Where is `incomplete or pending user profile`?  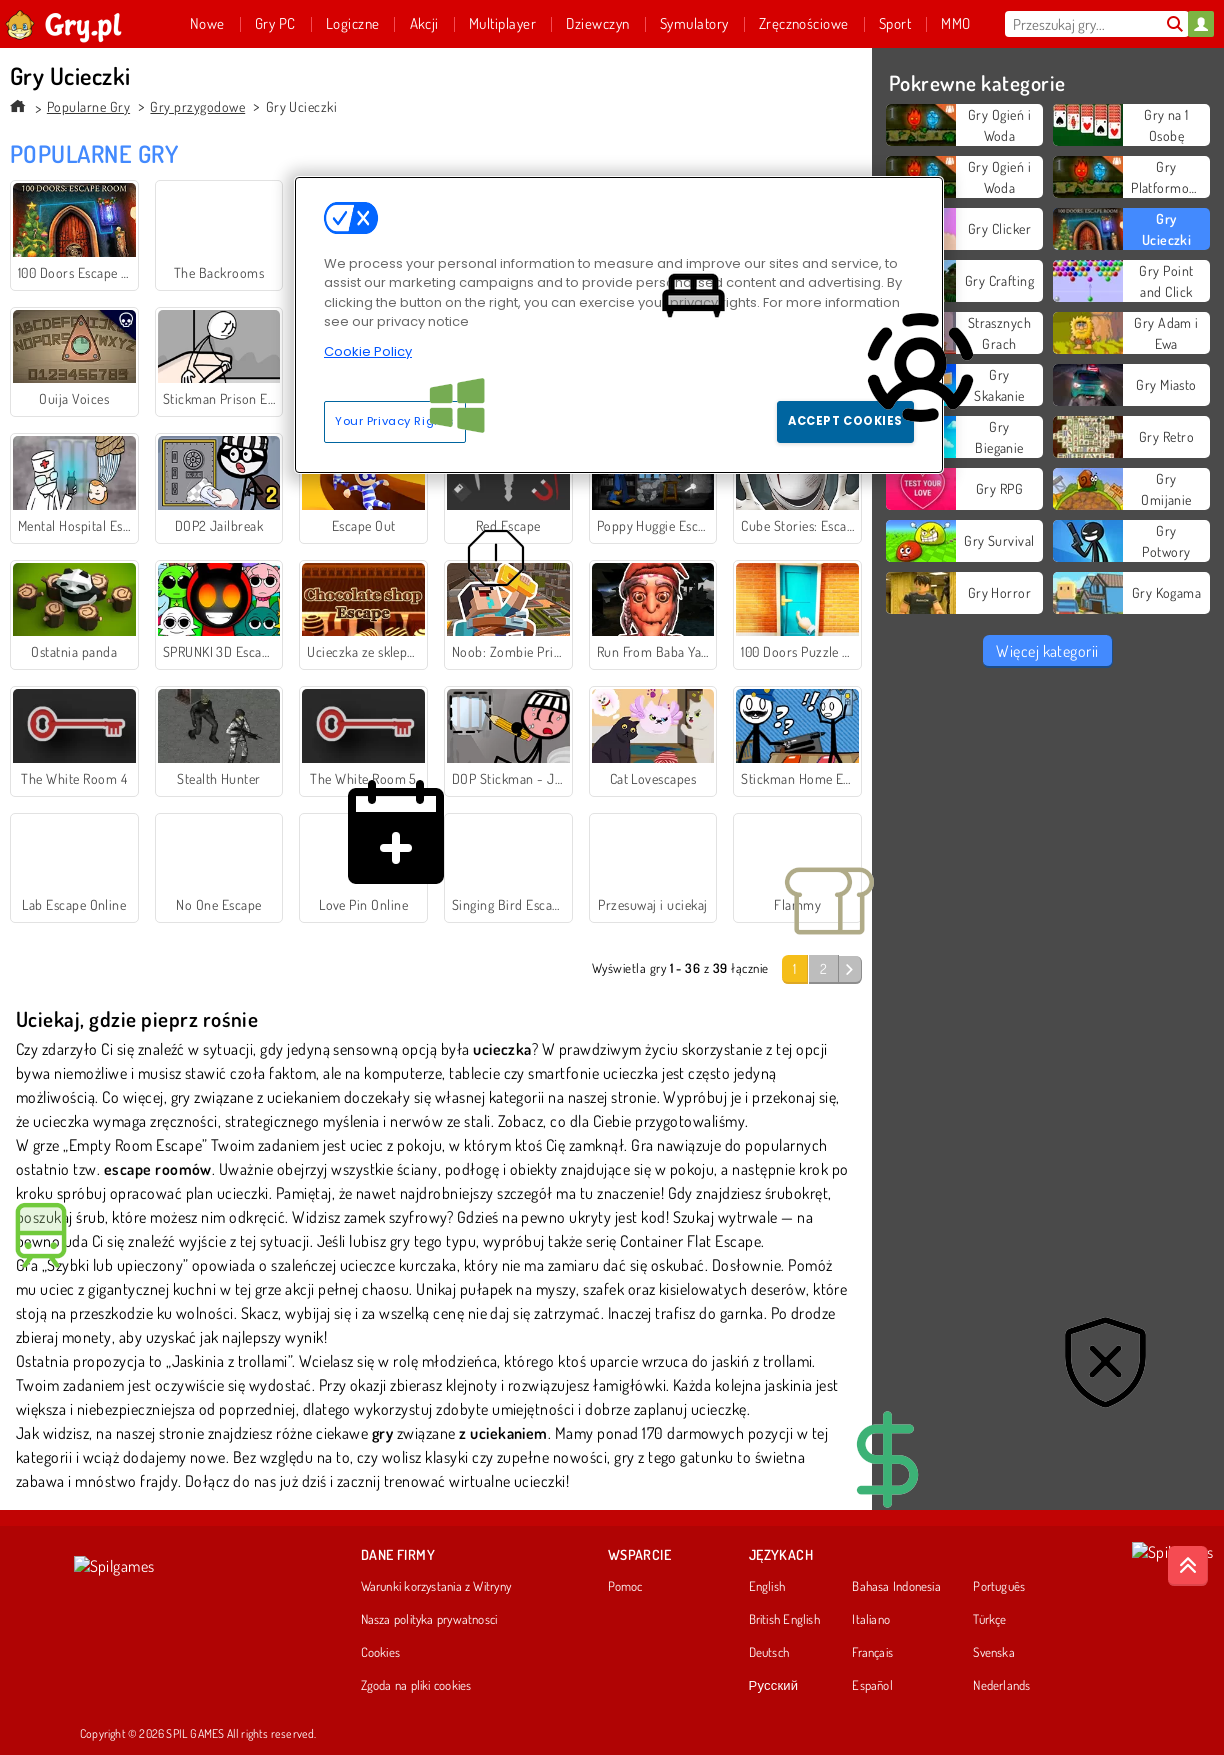
incomplete or pending user profile is located at coordinates (920, 367).